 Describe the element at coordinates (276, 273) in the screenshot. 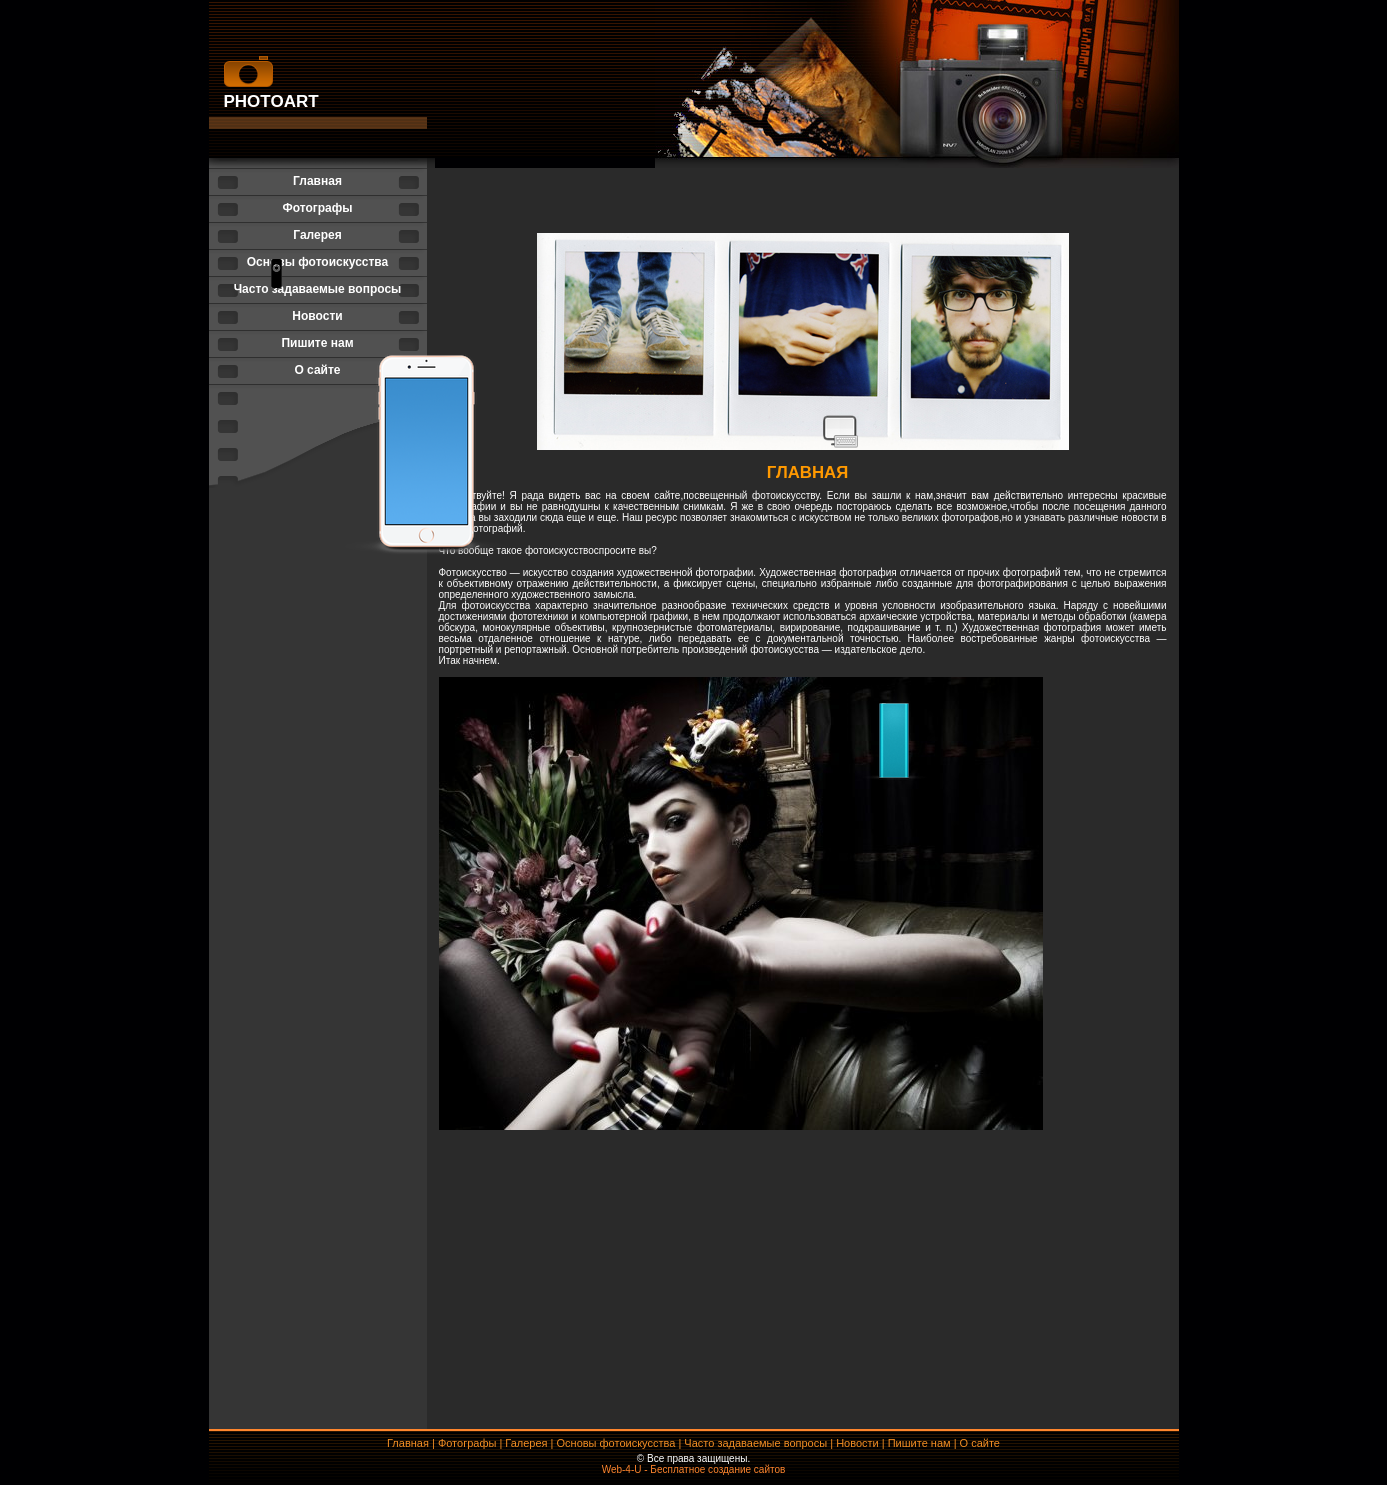

I see `view connected iPod Shuffle in sidebar` at that location.